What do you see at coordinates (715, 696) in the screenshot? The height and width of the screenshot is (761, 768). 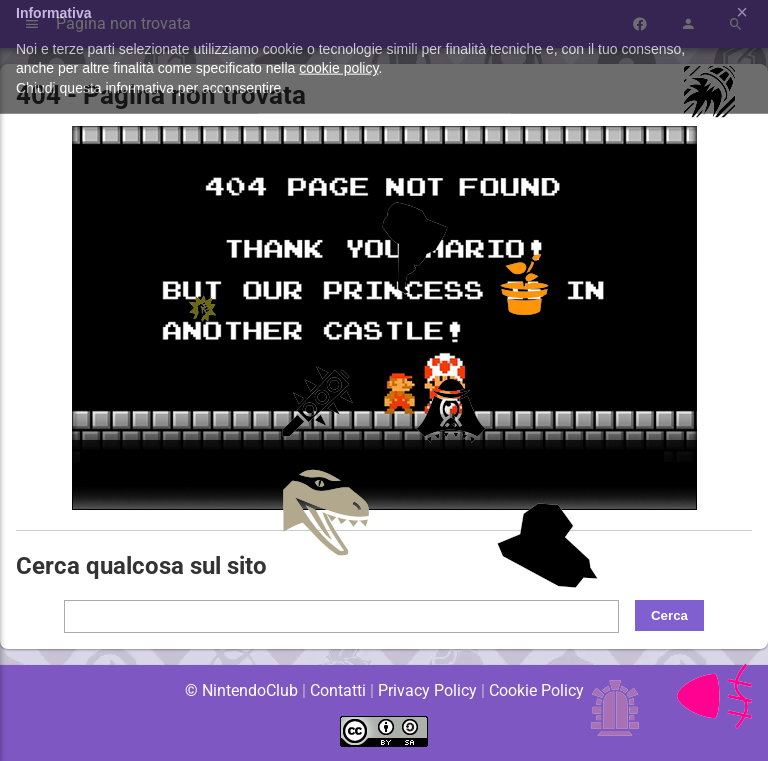 I see `toggle fog lights on or off` at bounding box center [715, 696].